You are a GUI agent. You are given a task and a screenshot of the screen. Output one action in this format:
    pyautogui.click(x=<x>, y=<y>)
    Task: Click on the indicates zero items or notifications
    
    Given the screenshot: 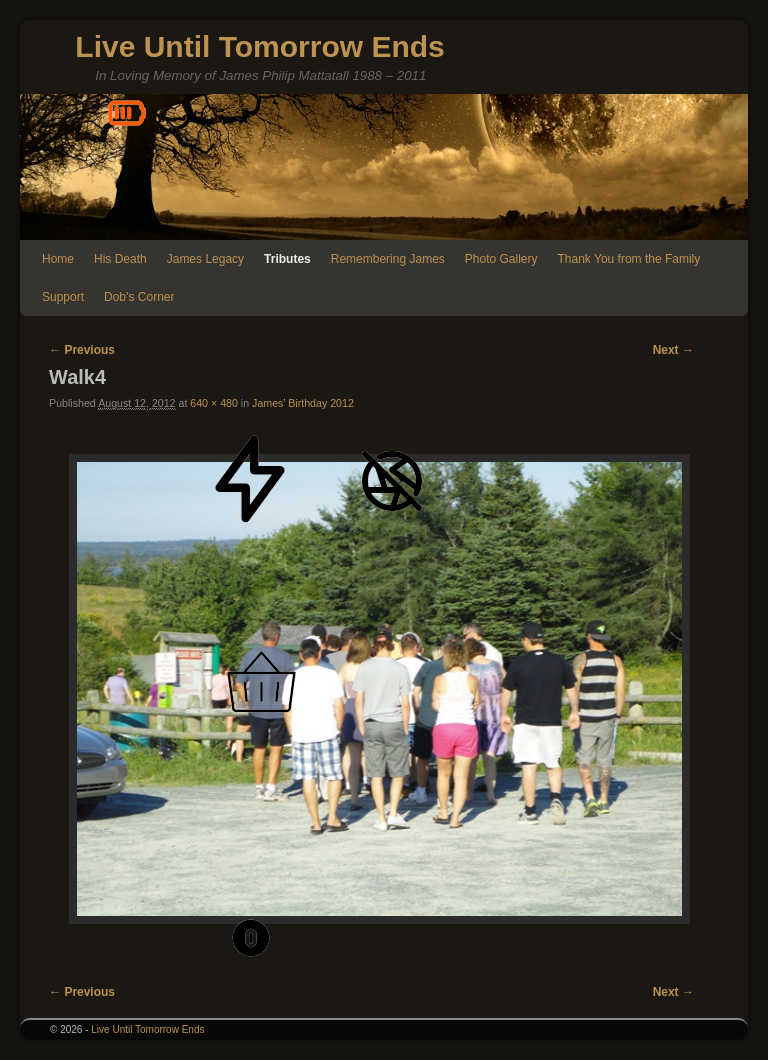 What is the action you would take?
    pyautogui.click(x=251, y=938)
    